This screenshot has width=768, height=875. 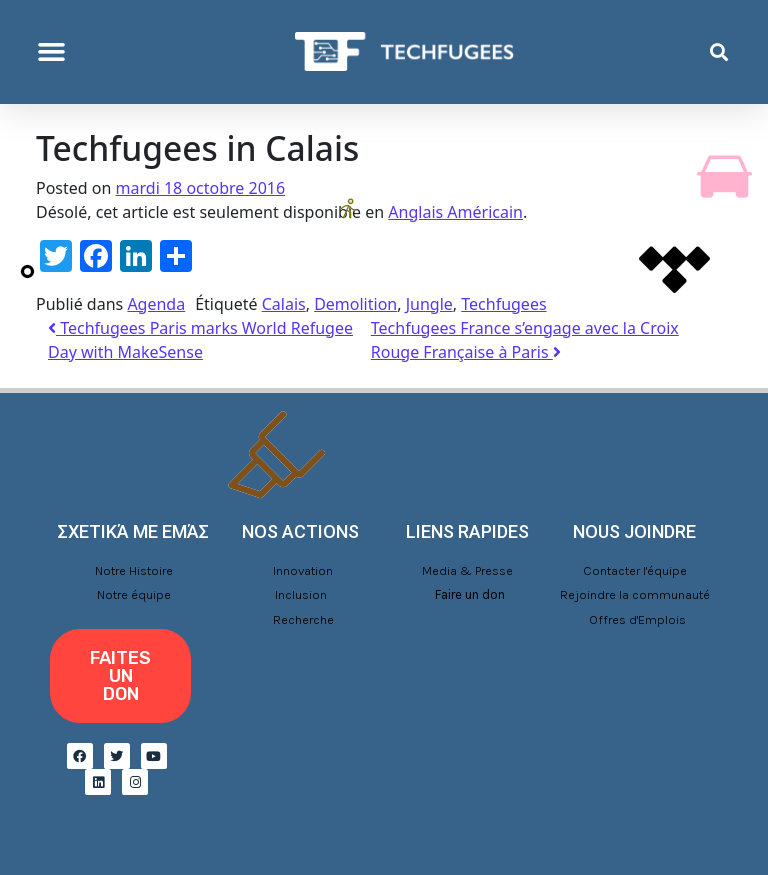 What do you see at coordinates (724, 177) in the screenshot?
I see `access vehicle or car-related settings` at bounding box center [724, 177].